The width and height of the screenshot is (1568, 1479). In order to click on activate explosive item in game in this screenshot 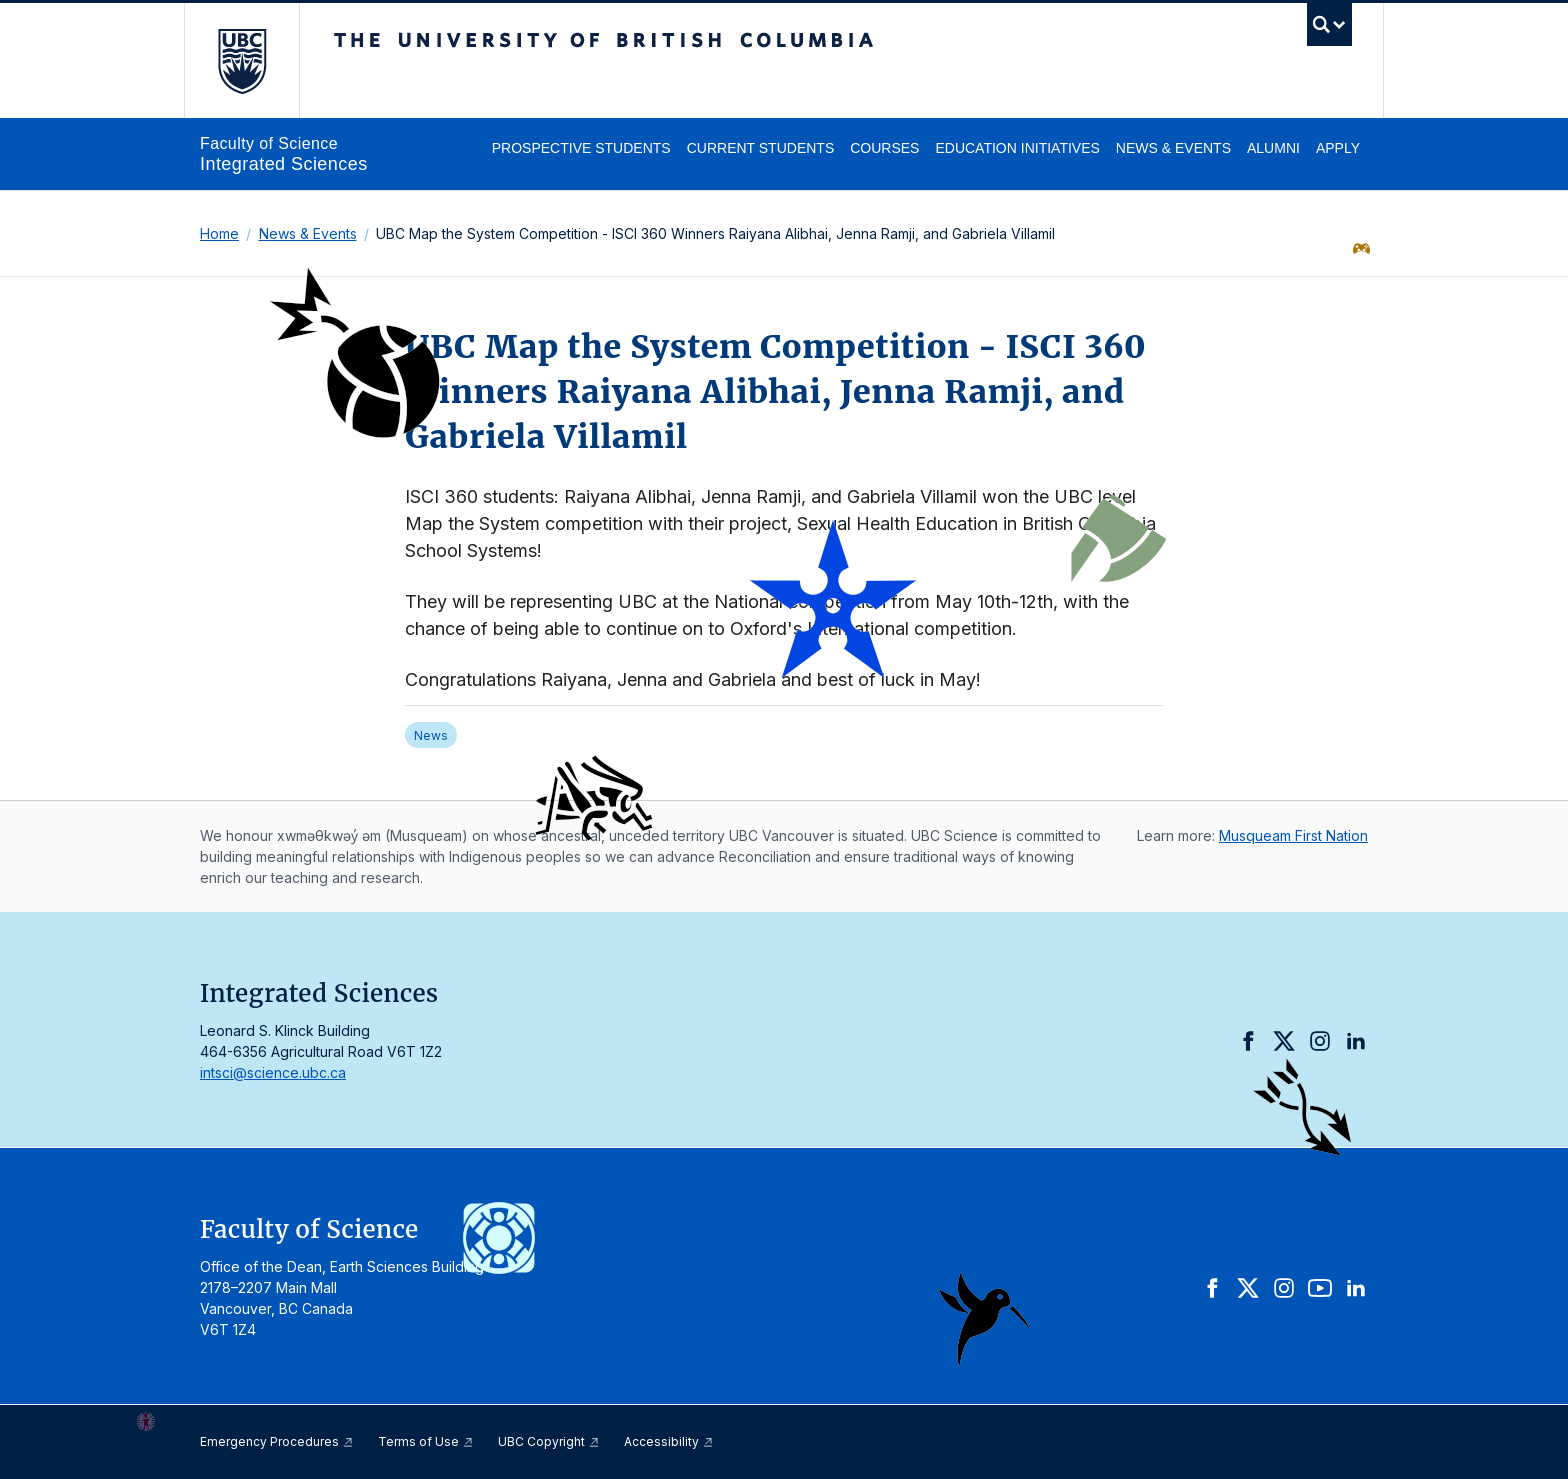, I will do `click(354, 353)`.